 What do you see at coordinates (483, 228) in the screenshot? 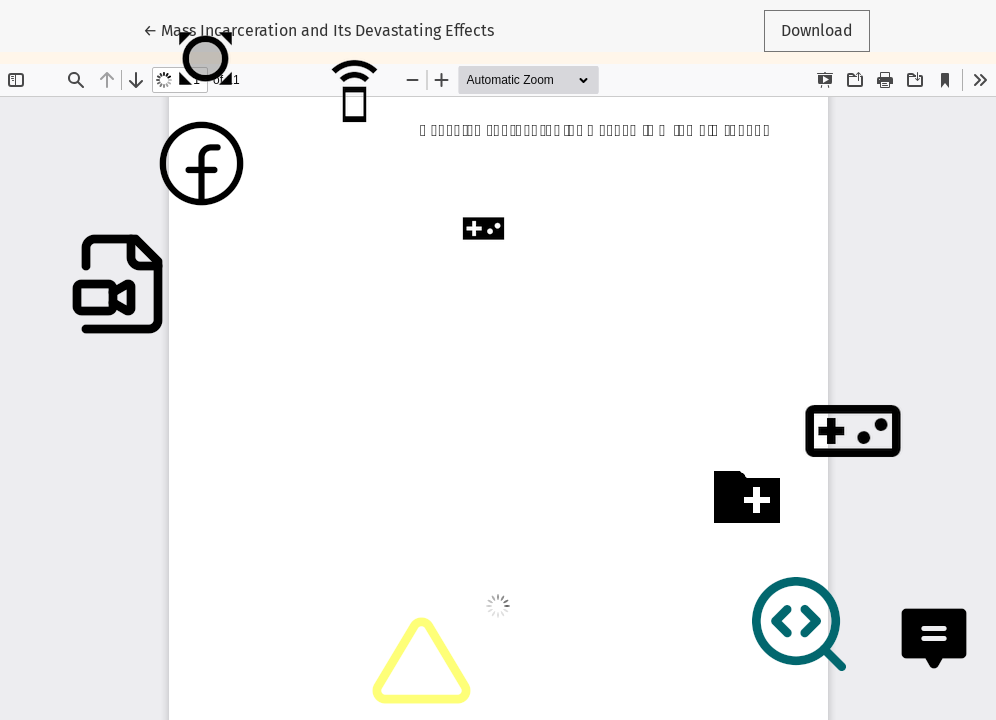
I see `access gaming features or settings` at bounding box center [483, 228].